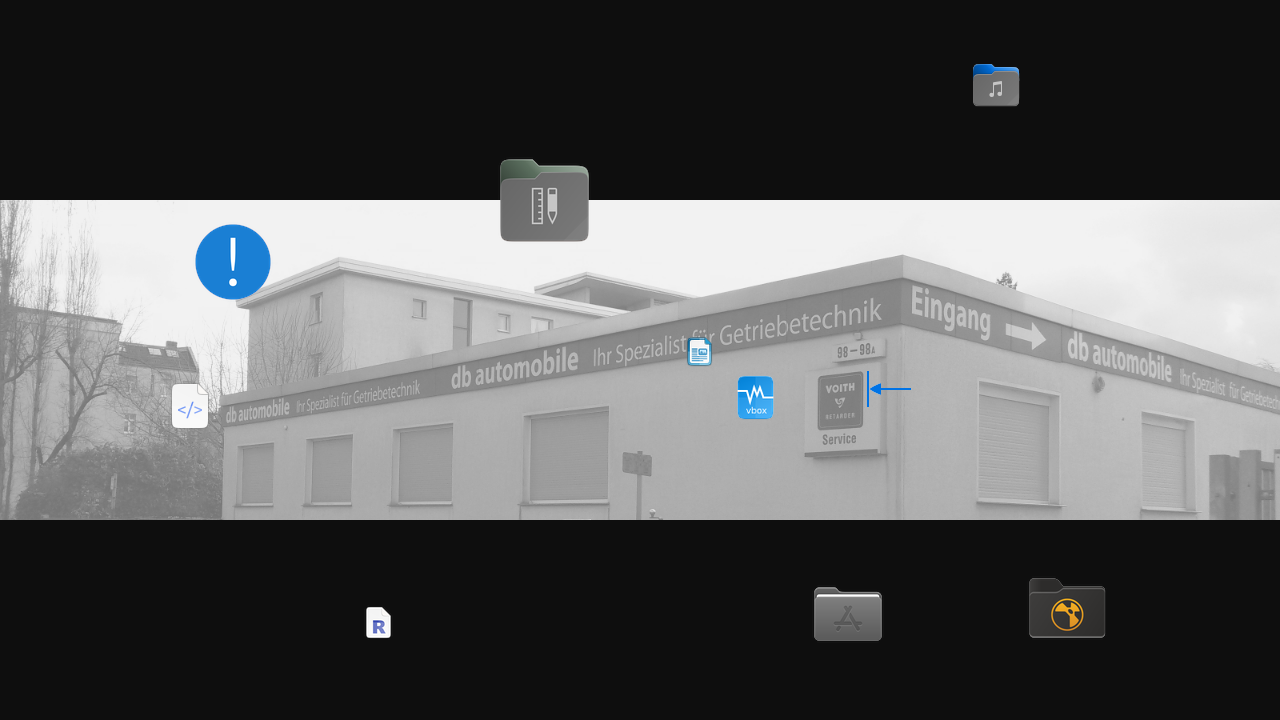 The width and height of the screenshot is (1280, 720). What do you see at coordinates (544, 200) in the screenshot?
I see `access folder containing document templates` at bounding box center [544, 200].